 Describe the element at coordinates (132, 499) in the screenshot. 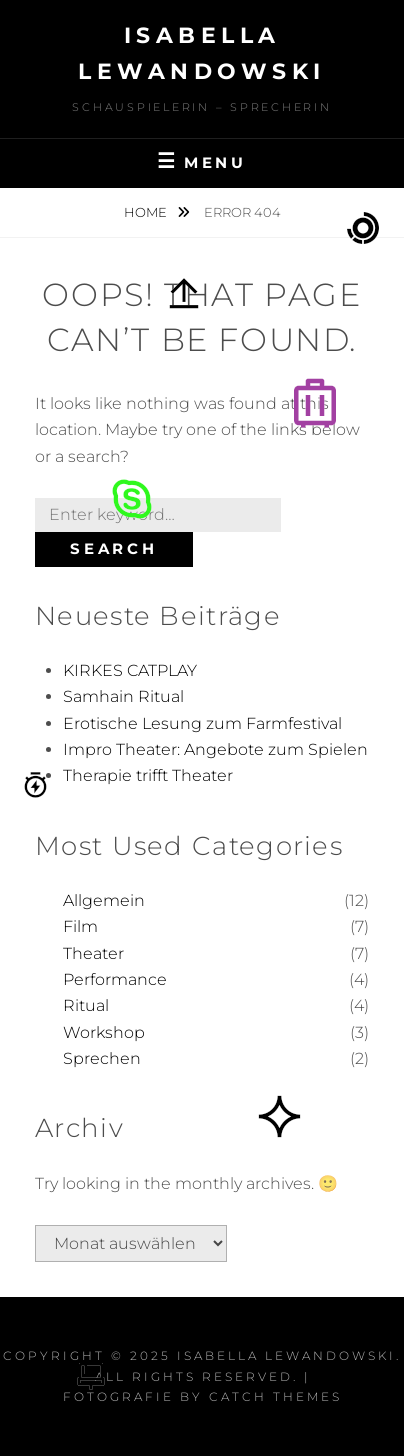

I see `open Skype app` at that location.